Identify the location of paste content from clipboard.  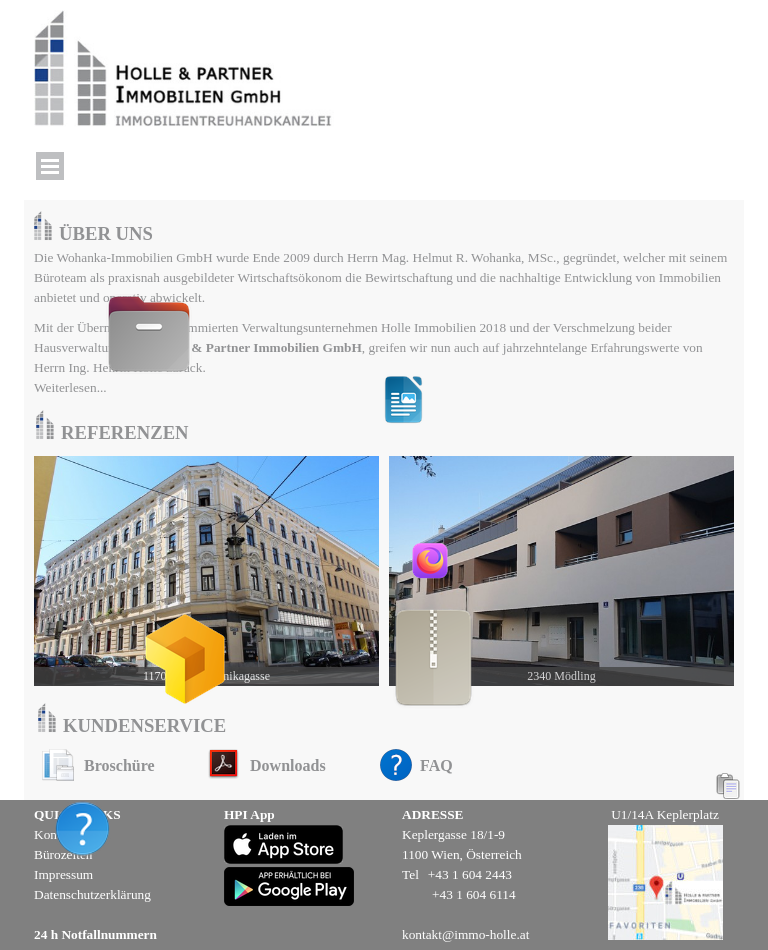
(728, 786).